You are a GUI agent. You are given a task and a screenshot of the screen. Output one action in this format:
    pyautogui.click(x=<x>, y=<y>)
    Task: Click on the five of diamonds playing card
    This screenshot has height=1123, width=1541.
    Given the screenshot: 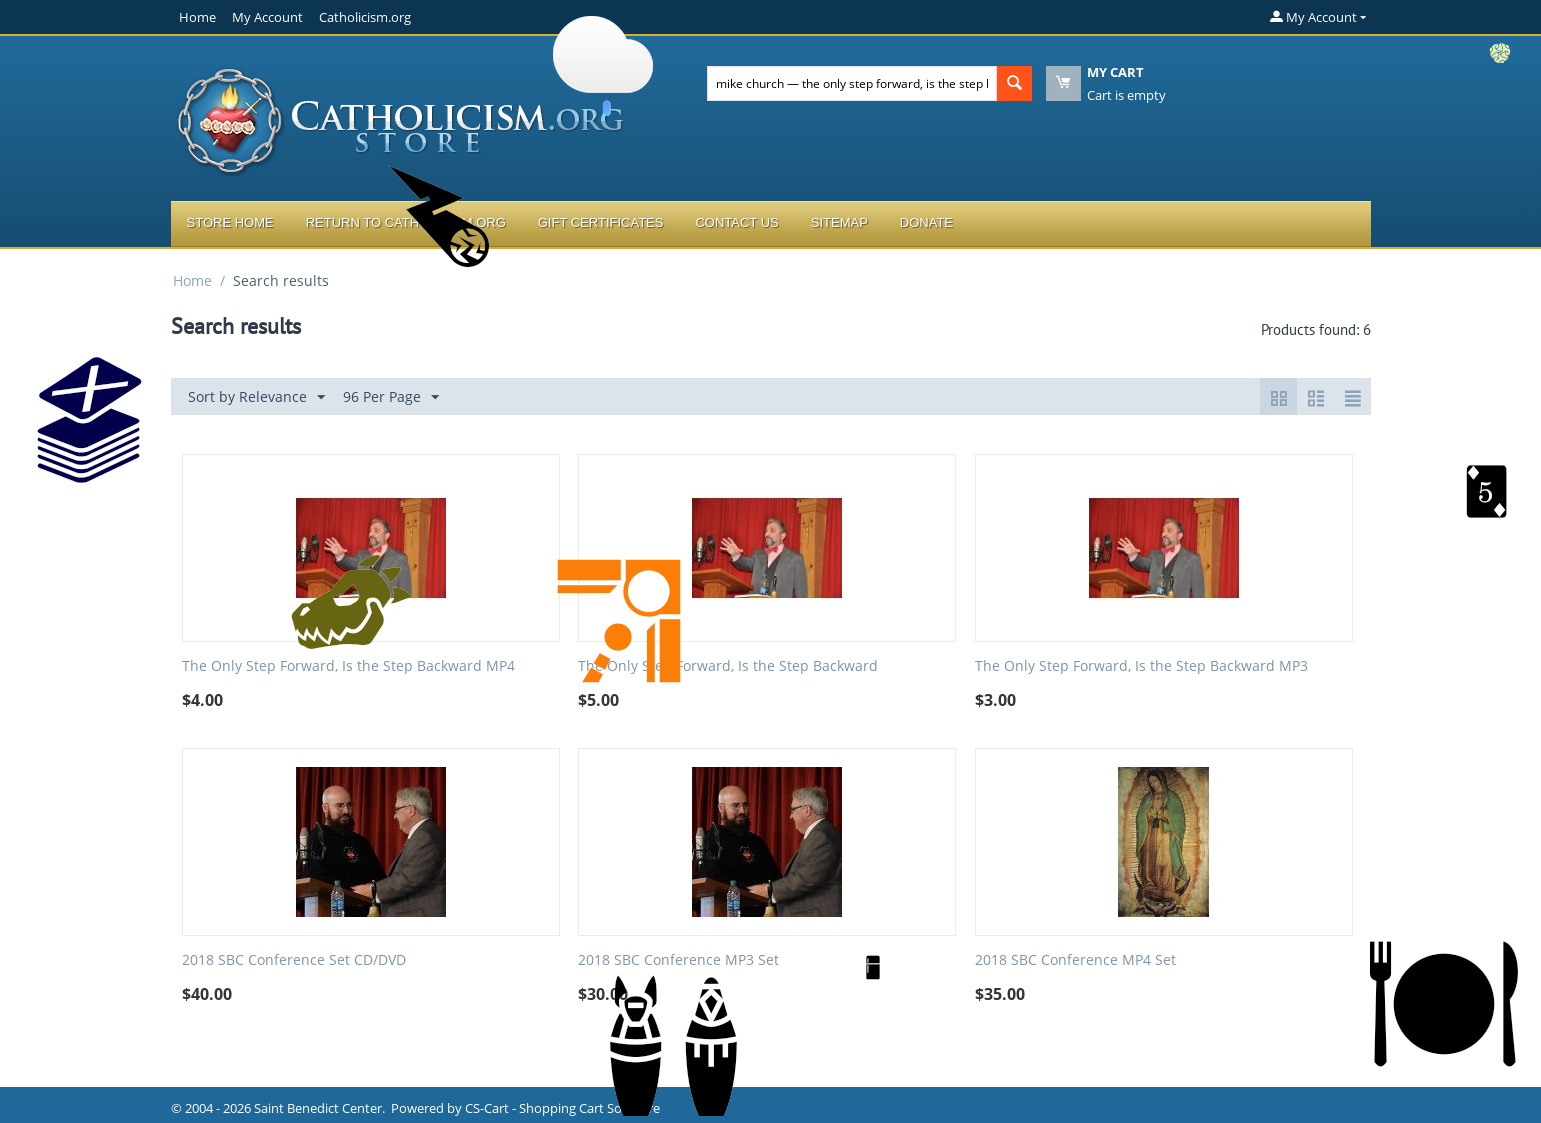 What is the action you would take?
    pyautogui.click(x=1486, y=491)
    